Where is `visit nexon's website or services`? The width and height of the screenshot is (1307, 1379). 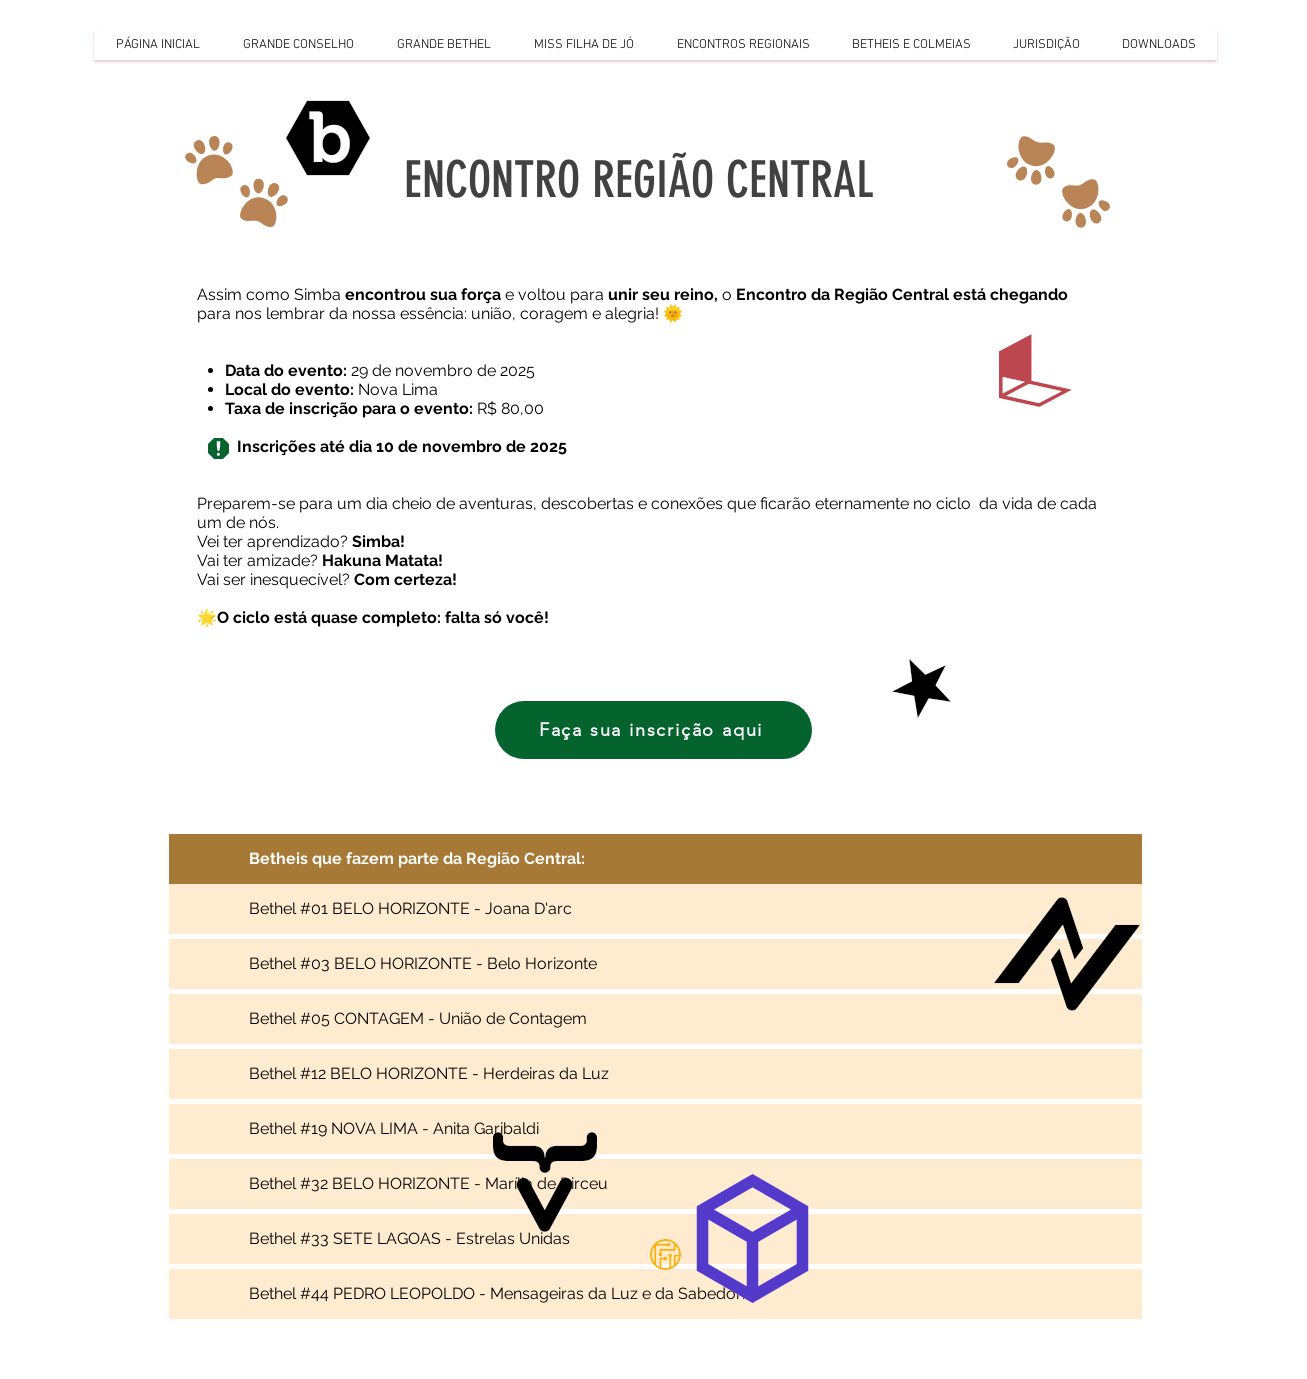 visit nexon's website or services is located at coordinates (1035, 370).